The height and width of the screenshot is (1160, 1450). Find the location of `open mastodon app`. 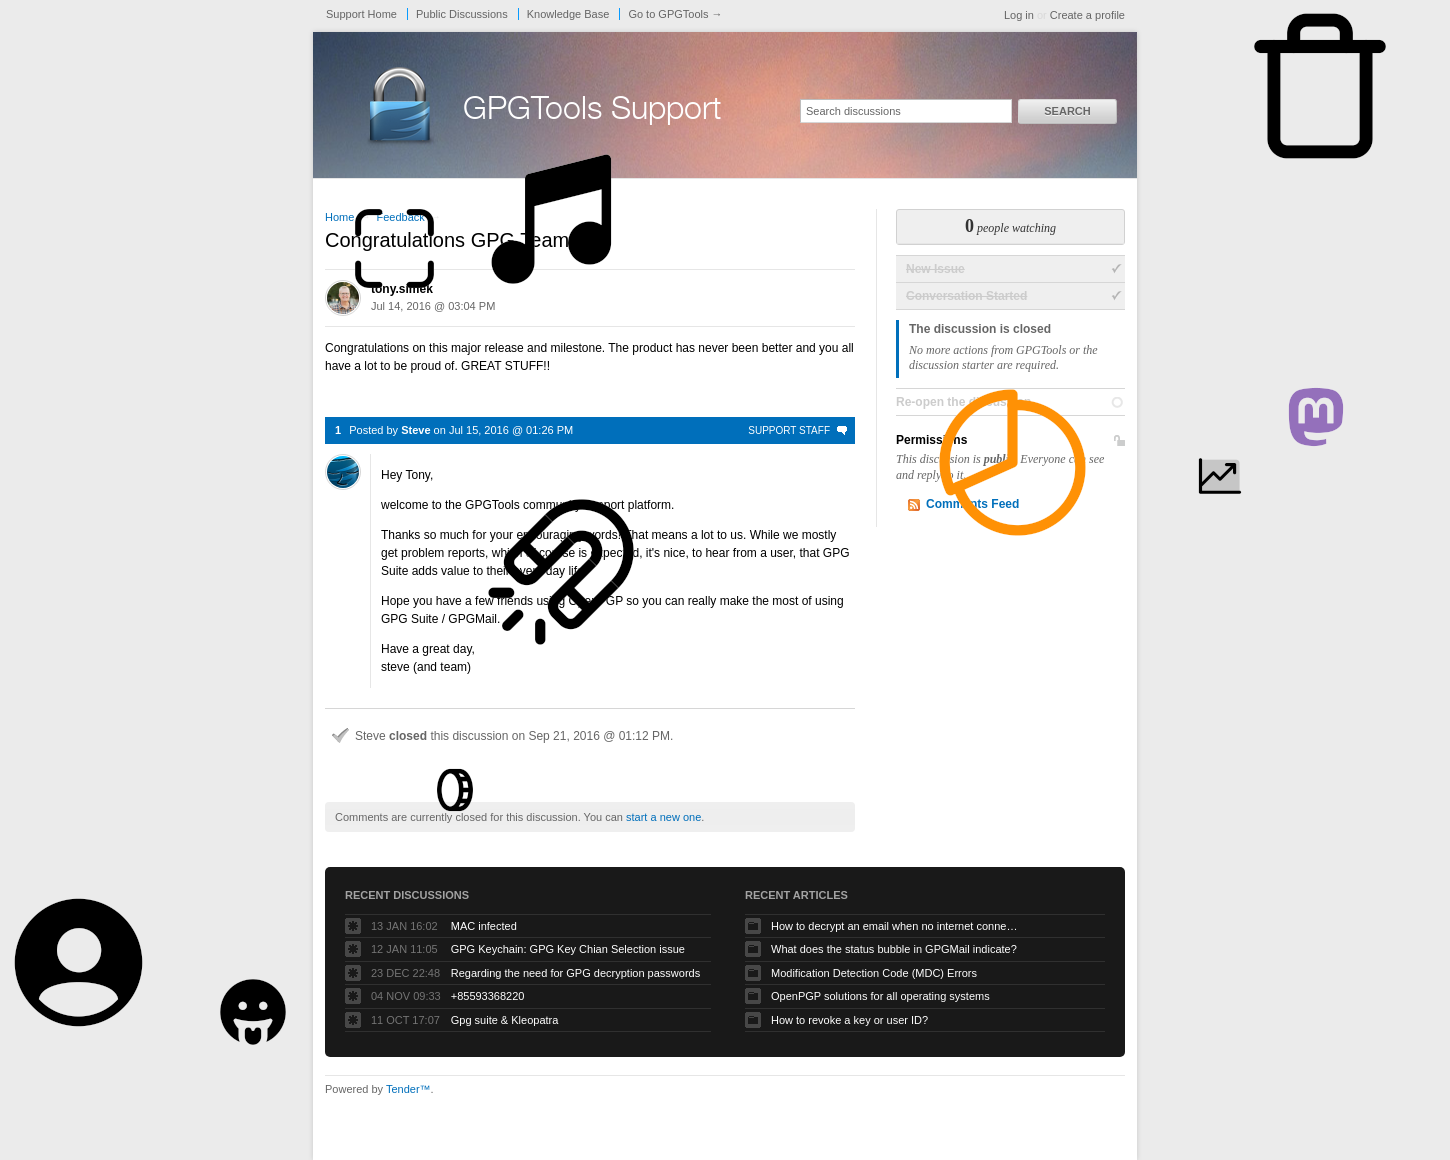

open mastodon app is located at coordinates (1316, 417).